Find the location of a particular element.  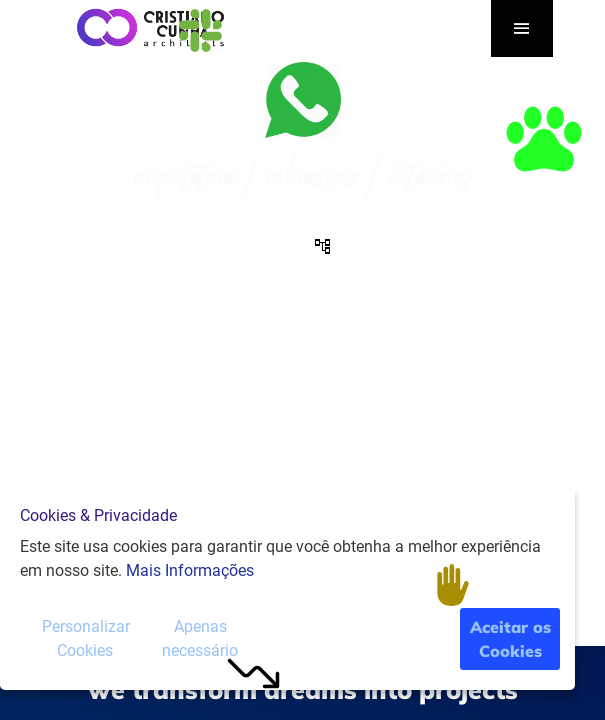

stop or halt an action is located at coordinates (453, 585).